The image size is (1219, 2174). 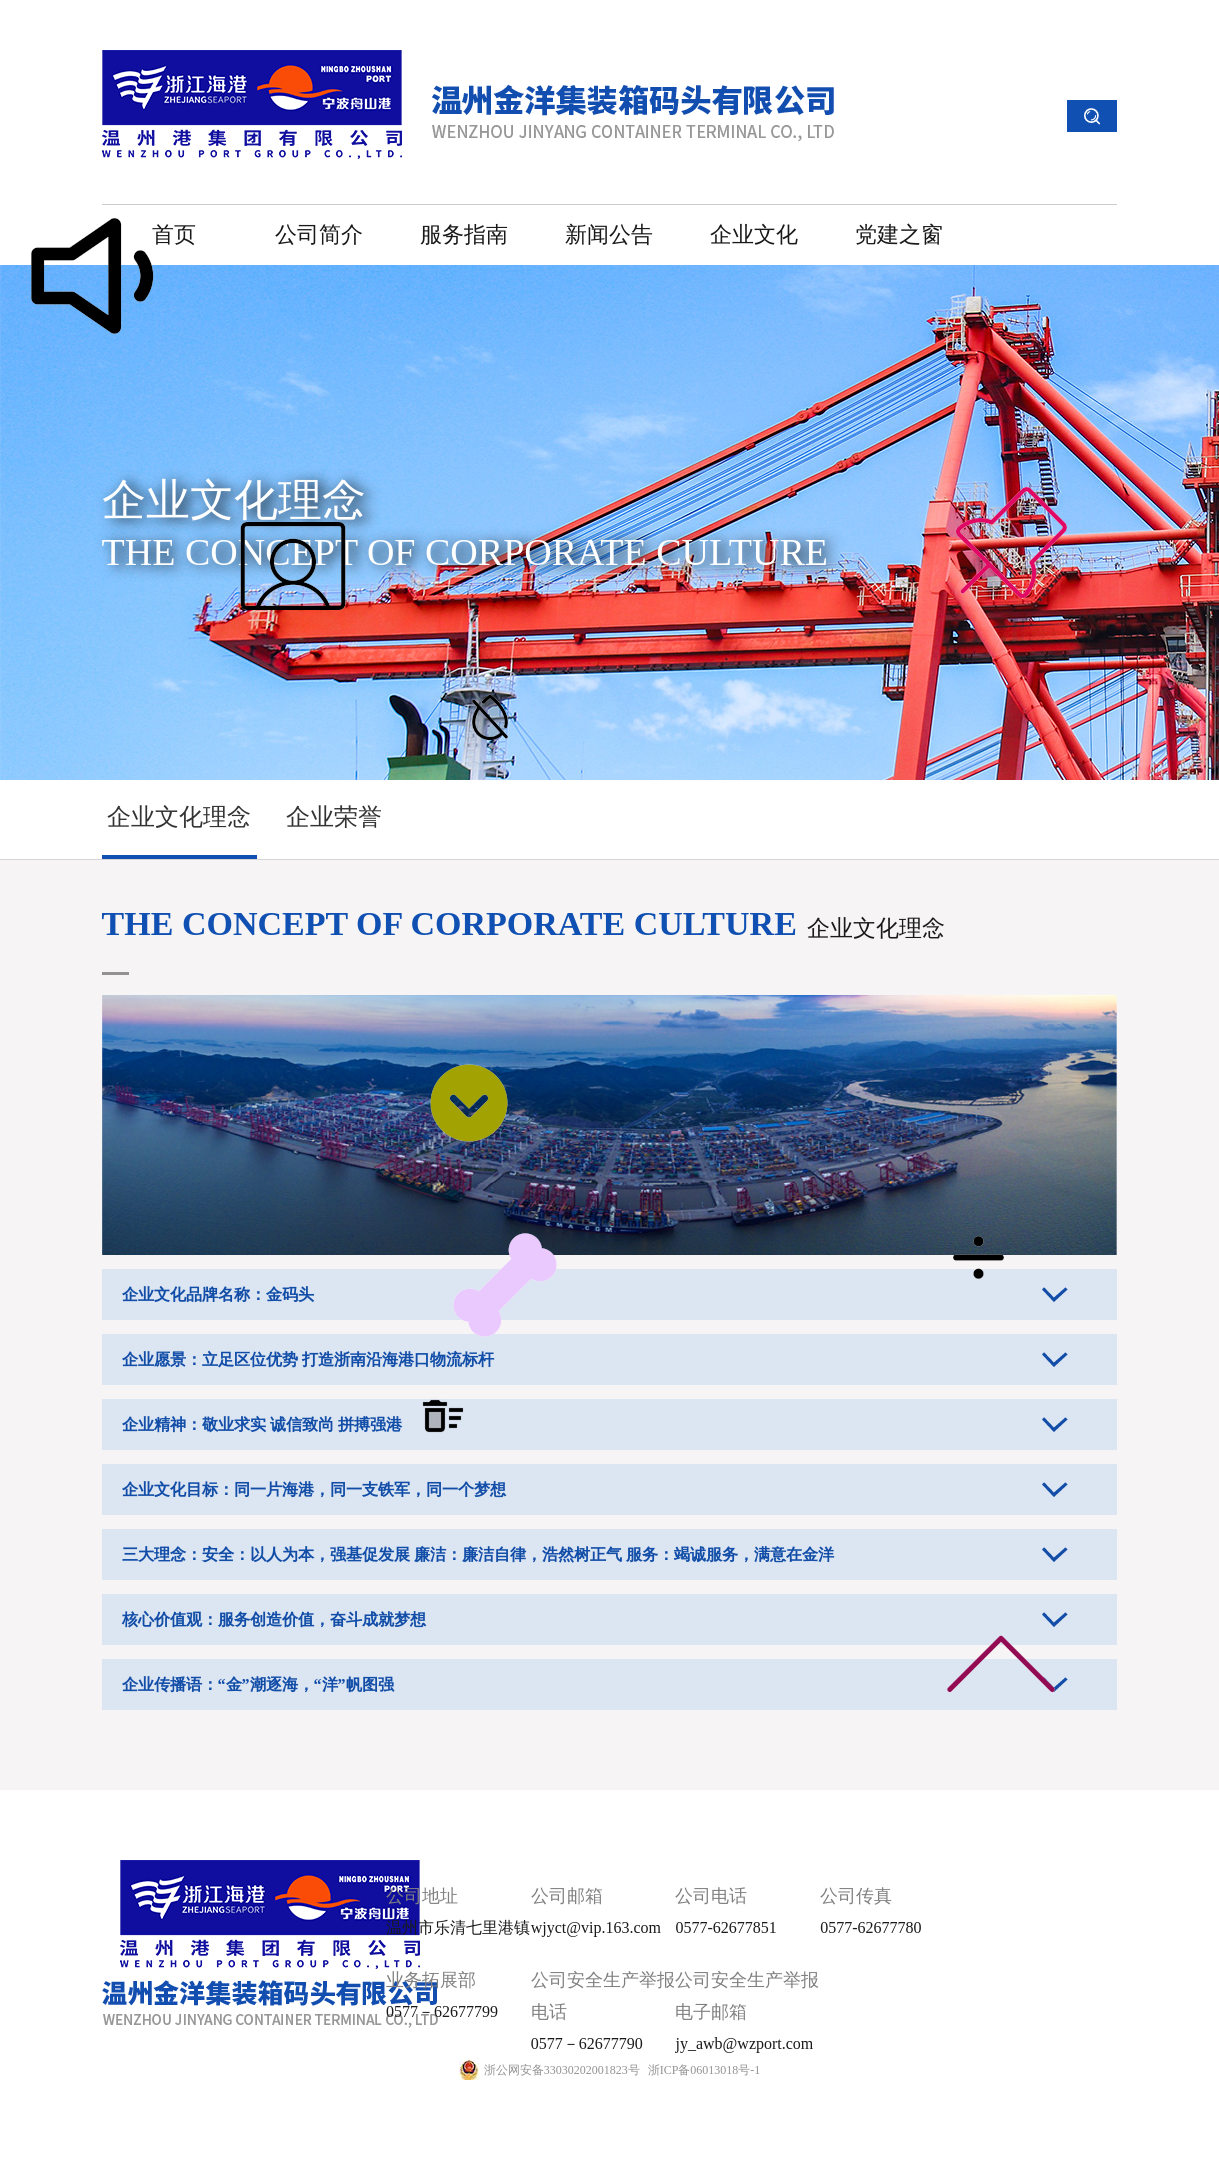 What do you see at coordinates (1001, 1669) in the screenshot?
I see `collapse an expanded section` at bounding box center [1001, 1669].